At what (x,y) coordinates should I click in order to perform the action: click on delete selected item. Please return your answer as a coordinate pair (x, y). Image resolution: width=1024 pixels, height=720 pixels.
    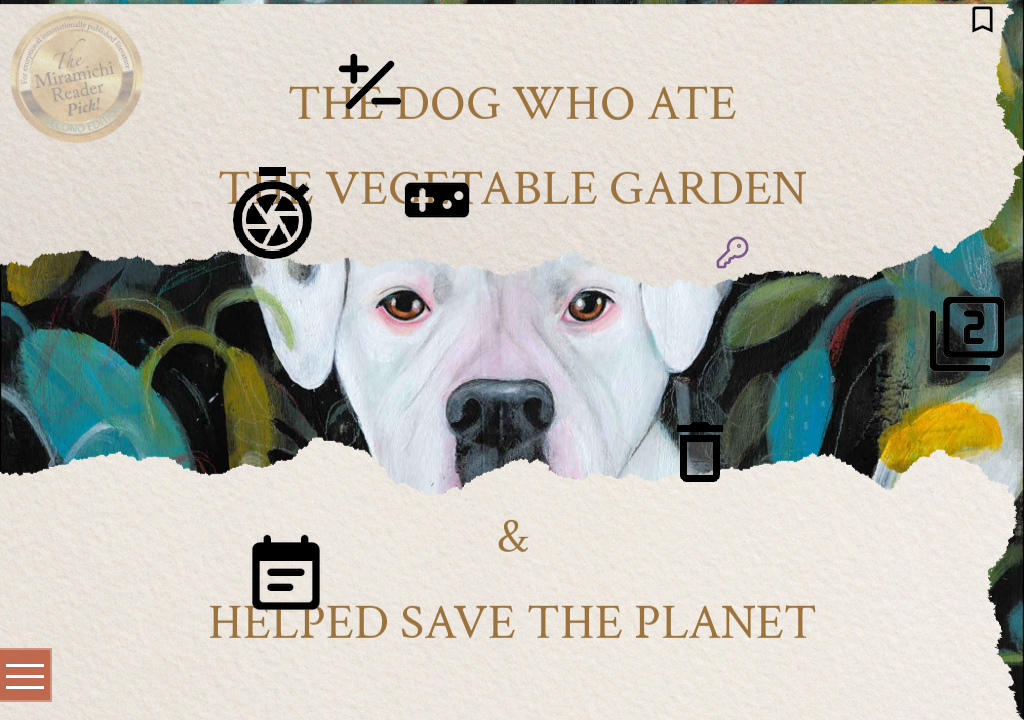
    Looking at the image, I should click on (700, 452).